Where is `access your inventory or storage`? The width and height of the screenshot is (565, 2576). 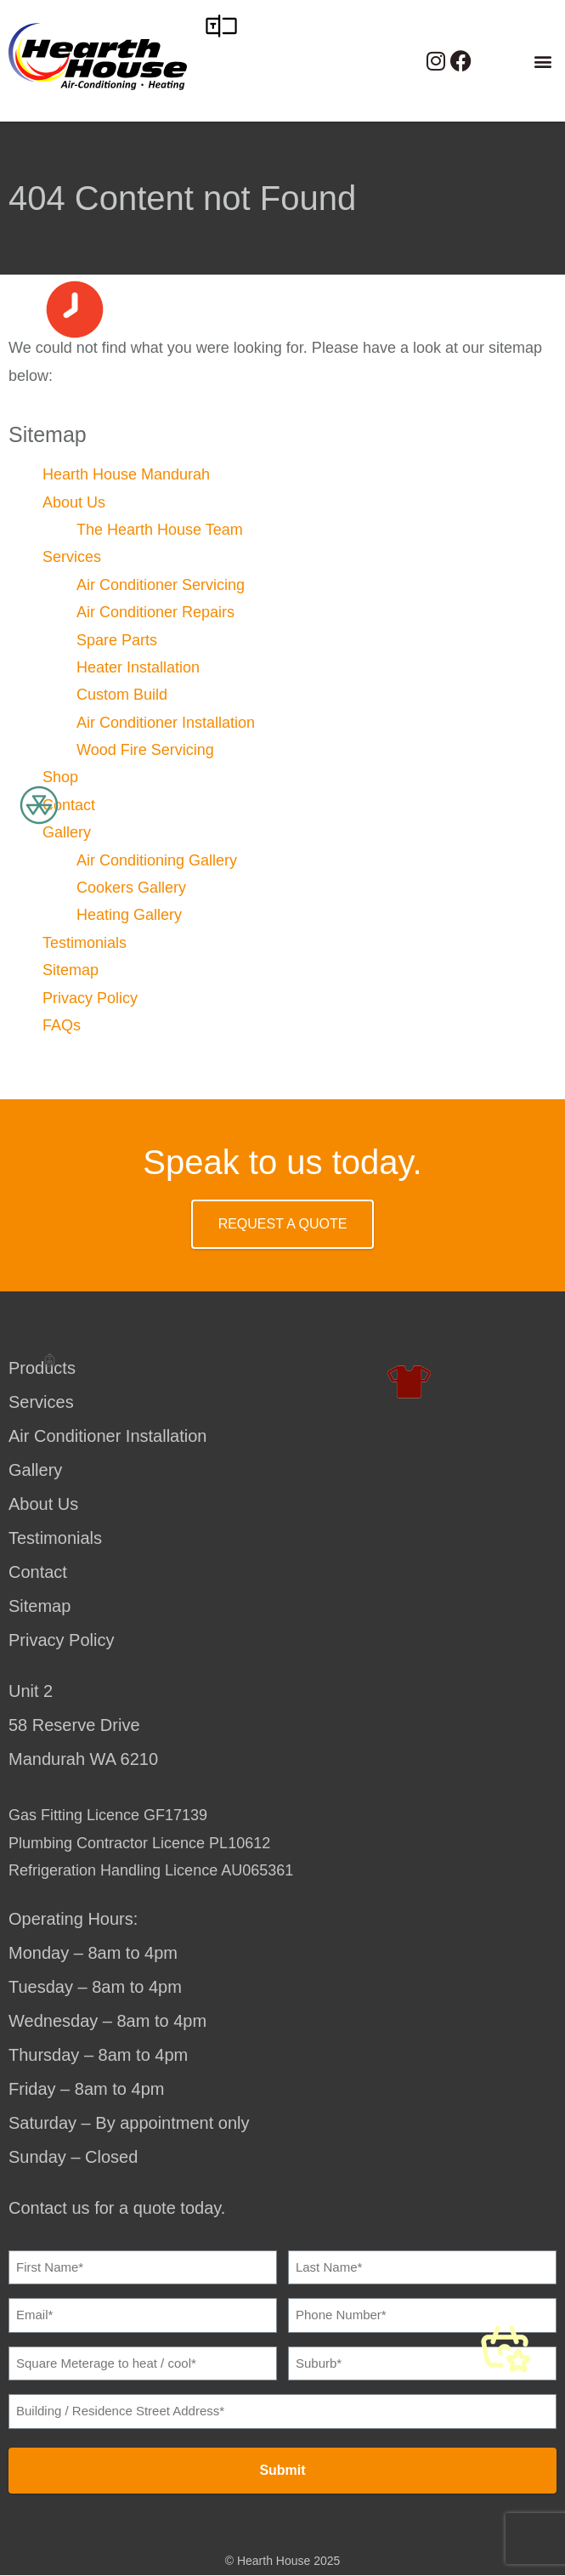
access your inventory or storage is located at coordinates (49, 1360).